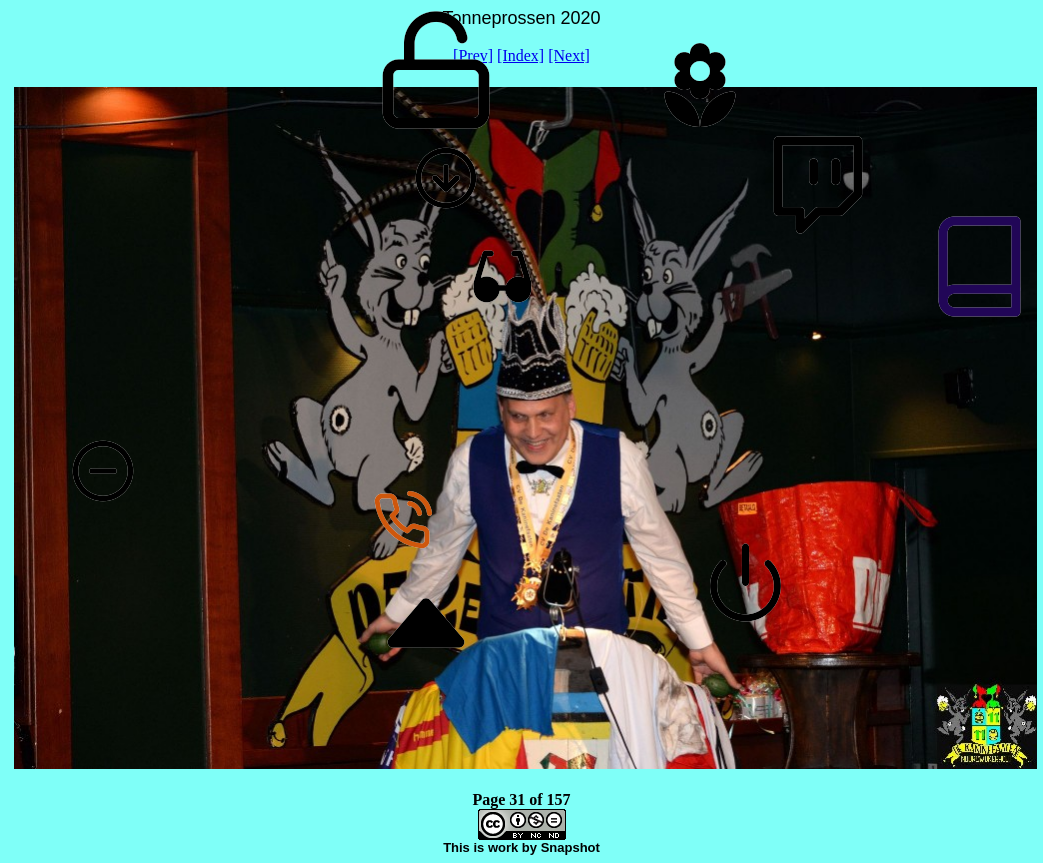 Image resolution: width=1043 pixels, height=863 pixels. What do you see at coordinates (446, 178) in the screenshot?
I see `download file or content` at bounding box center [446, 178].